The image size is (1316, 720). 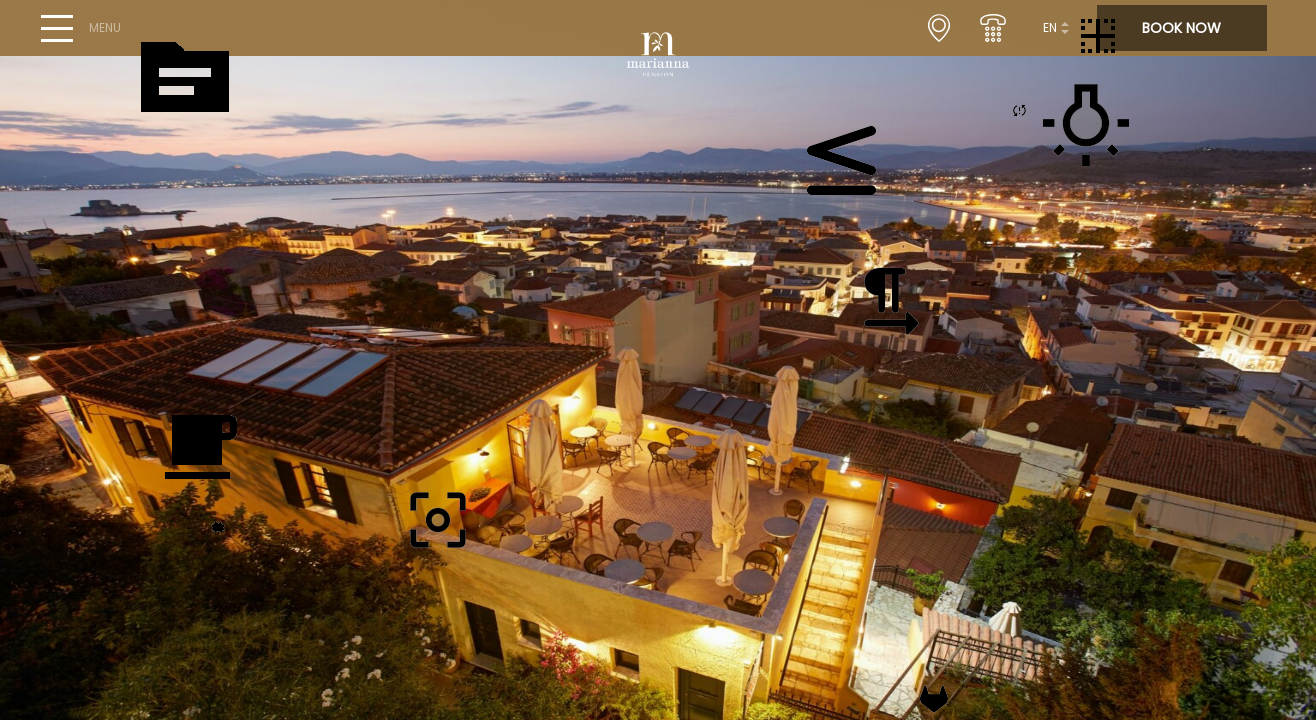 I want to click on set text direction to left-to-right, so click(x=888, y=302).